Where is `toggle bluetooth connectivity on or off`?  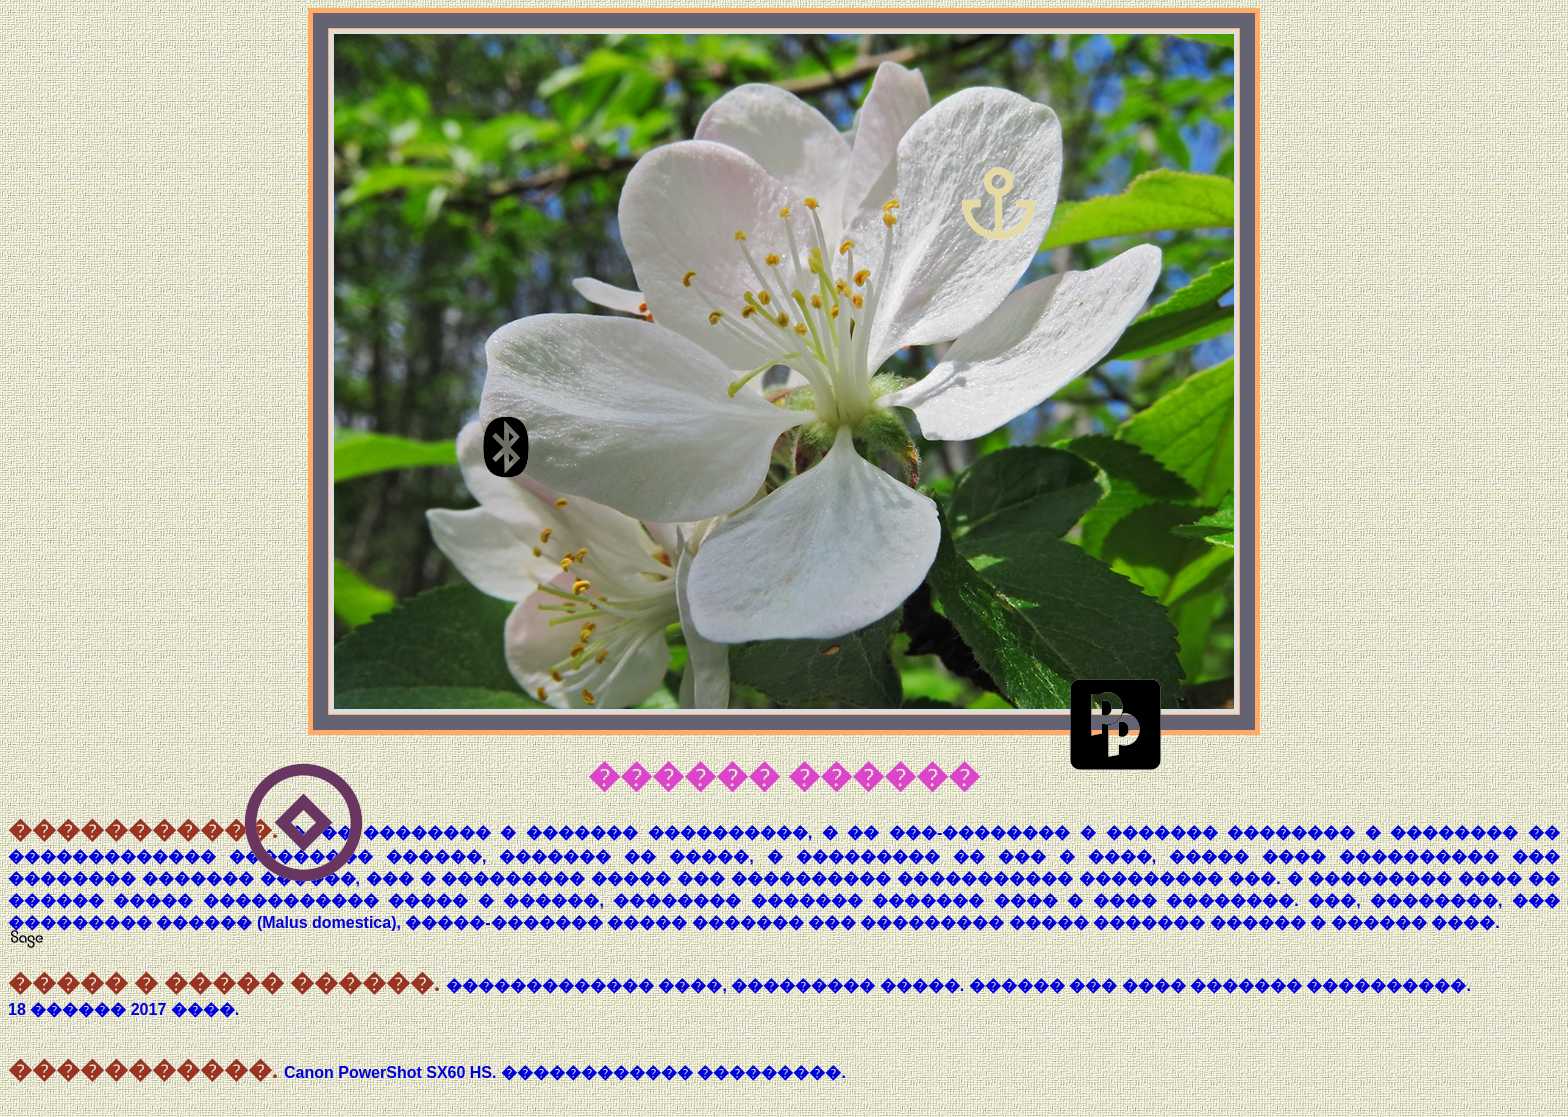
toggle bluetooth connectivity on or off is located at coordinates (506, 447).